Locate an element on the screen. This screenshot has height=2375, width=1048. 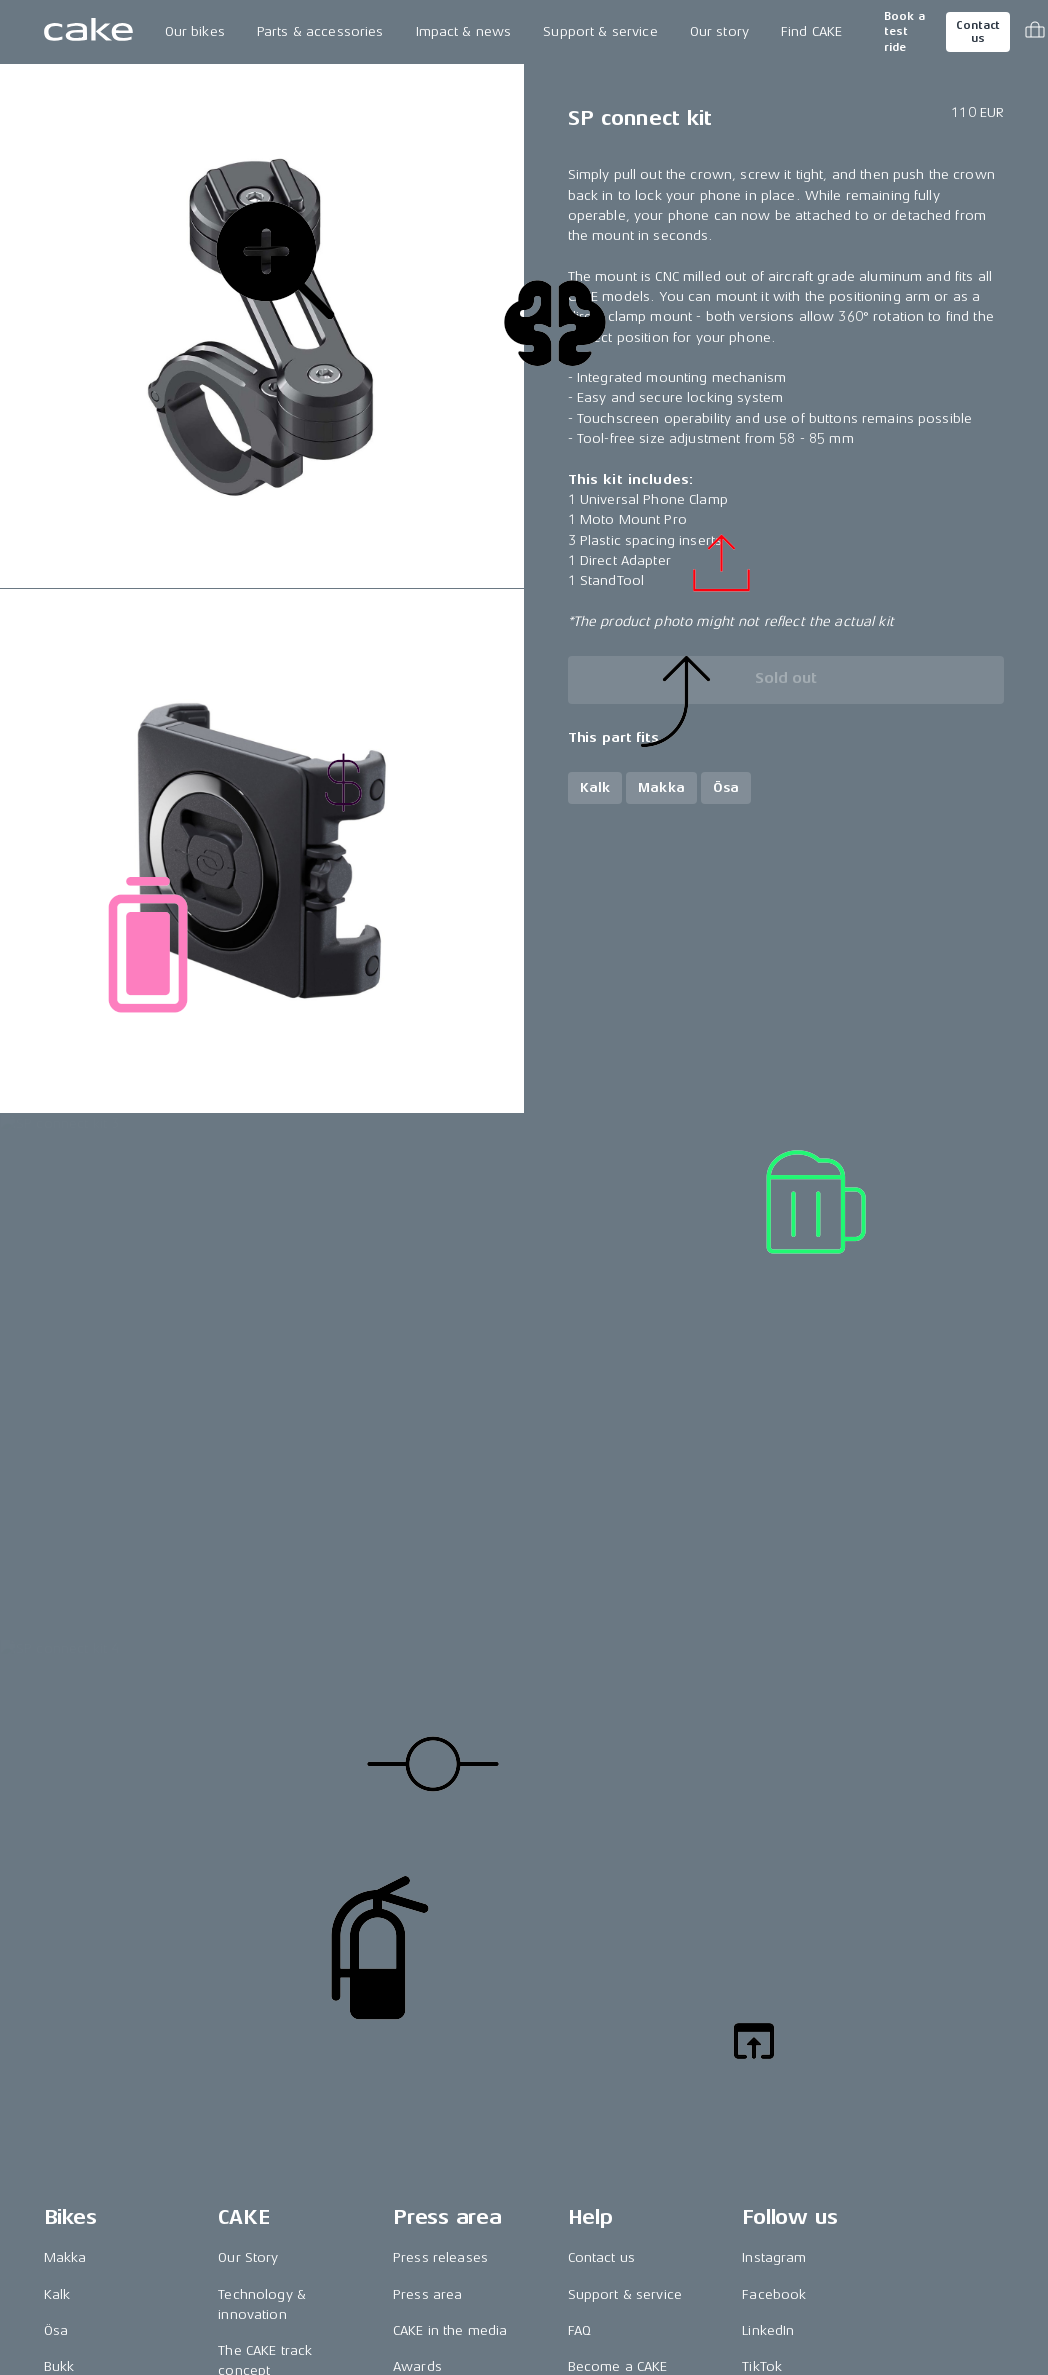
browse nearby bars or pubs is located at coordinates (810, 1206).